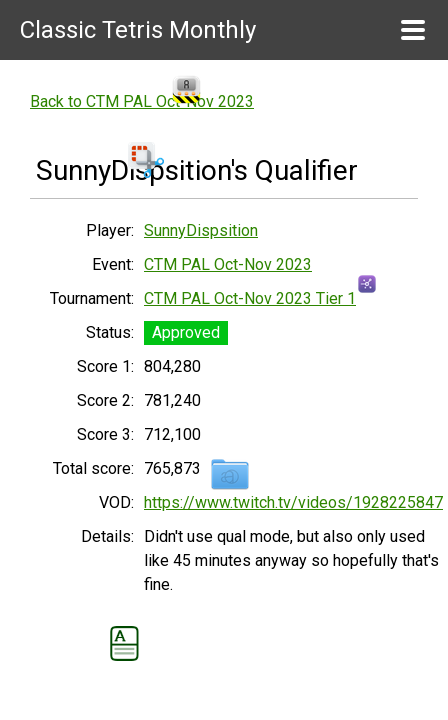 The height and width of the screenshot is (720, 448). What do you see at coordinates (367, 284) in the screenshot?
I see `open warpinator to share files between devices on the same network` at bounding box center [367, 284].